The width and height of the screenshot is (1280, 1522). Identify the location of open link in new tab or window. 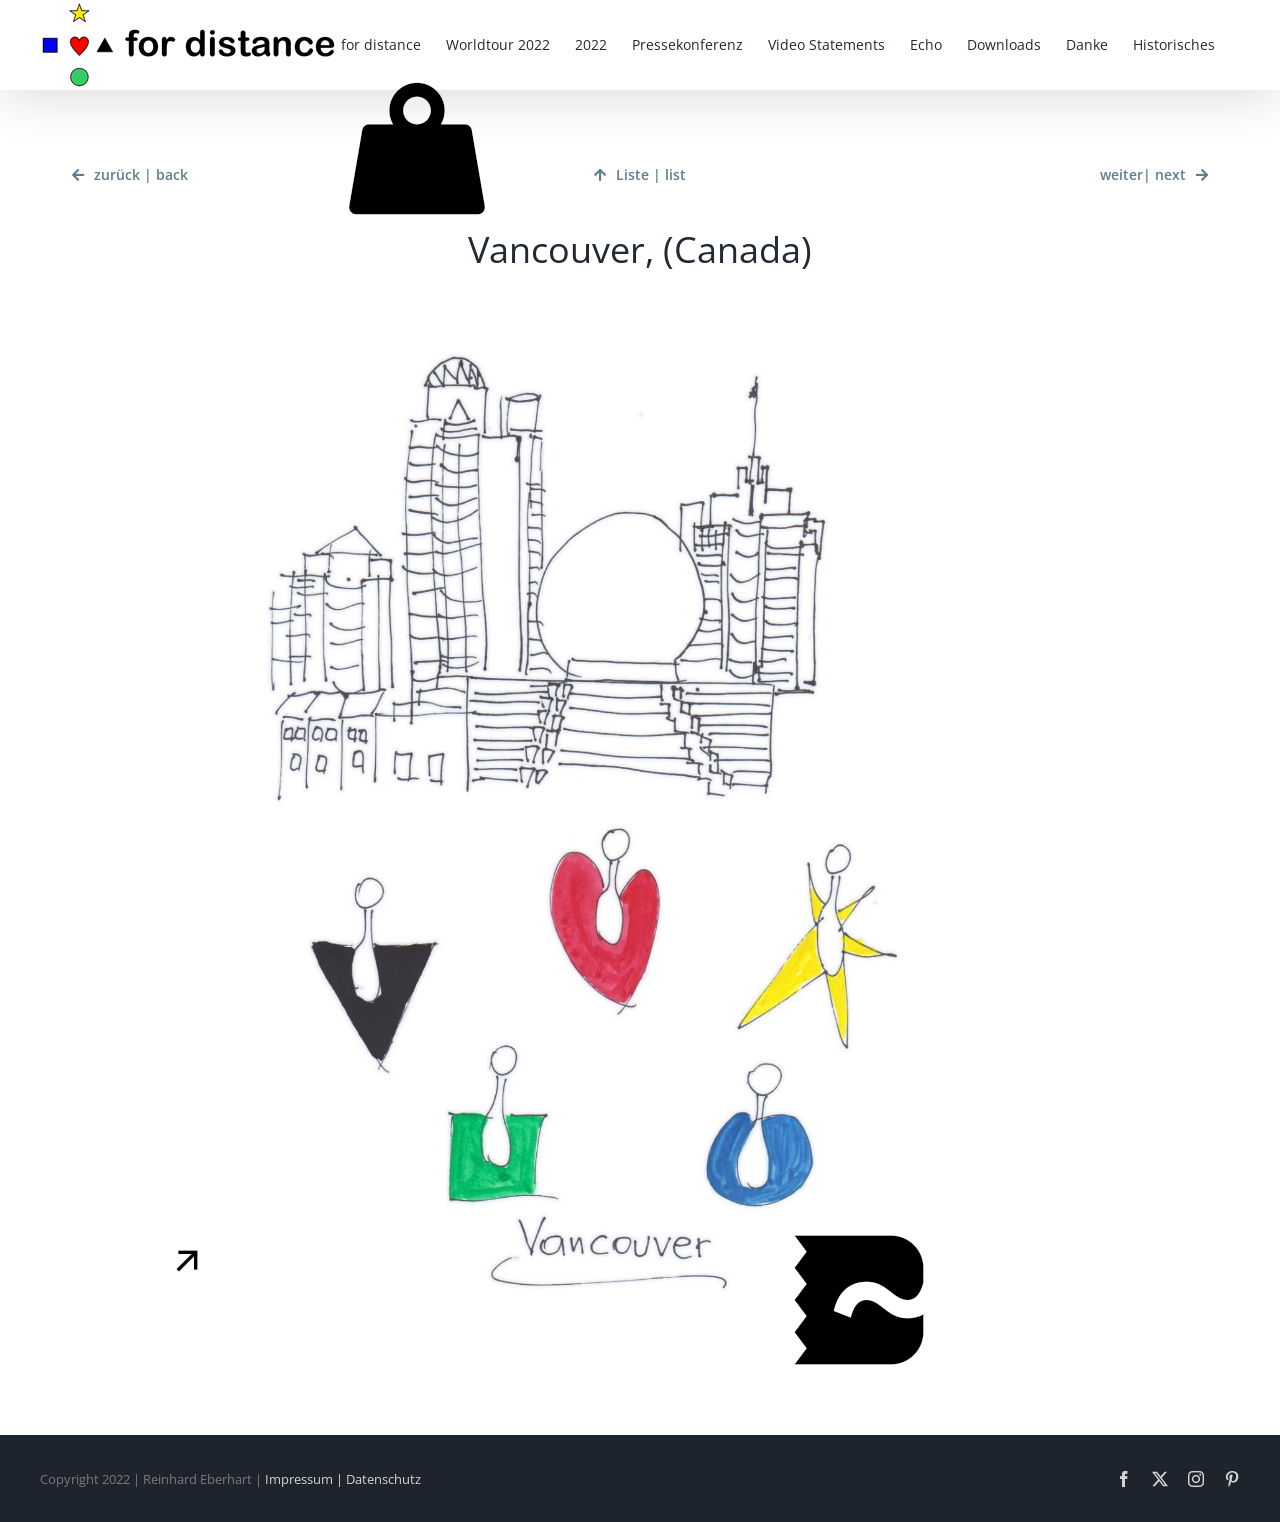
(187, 1261).